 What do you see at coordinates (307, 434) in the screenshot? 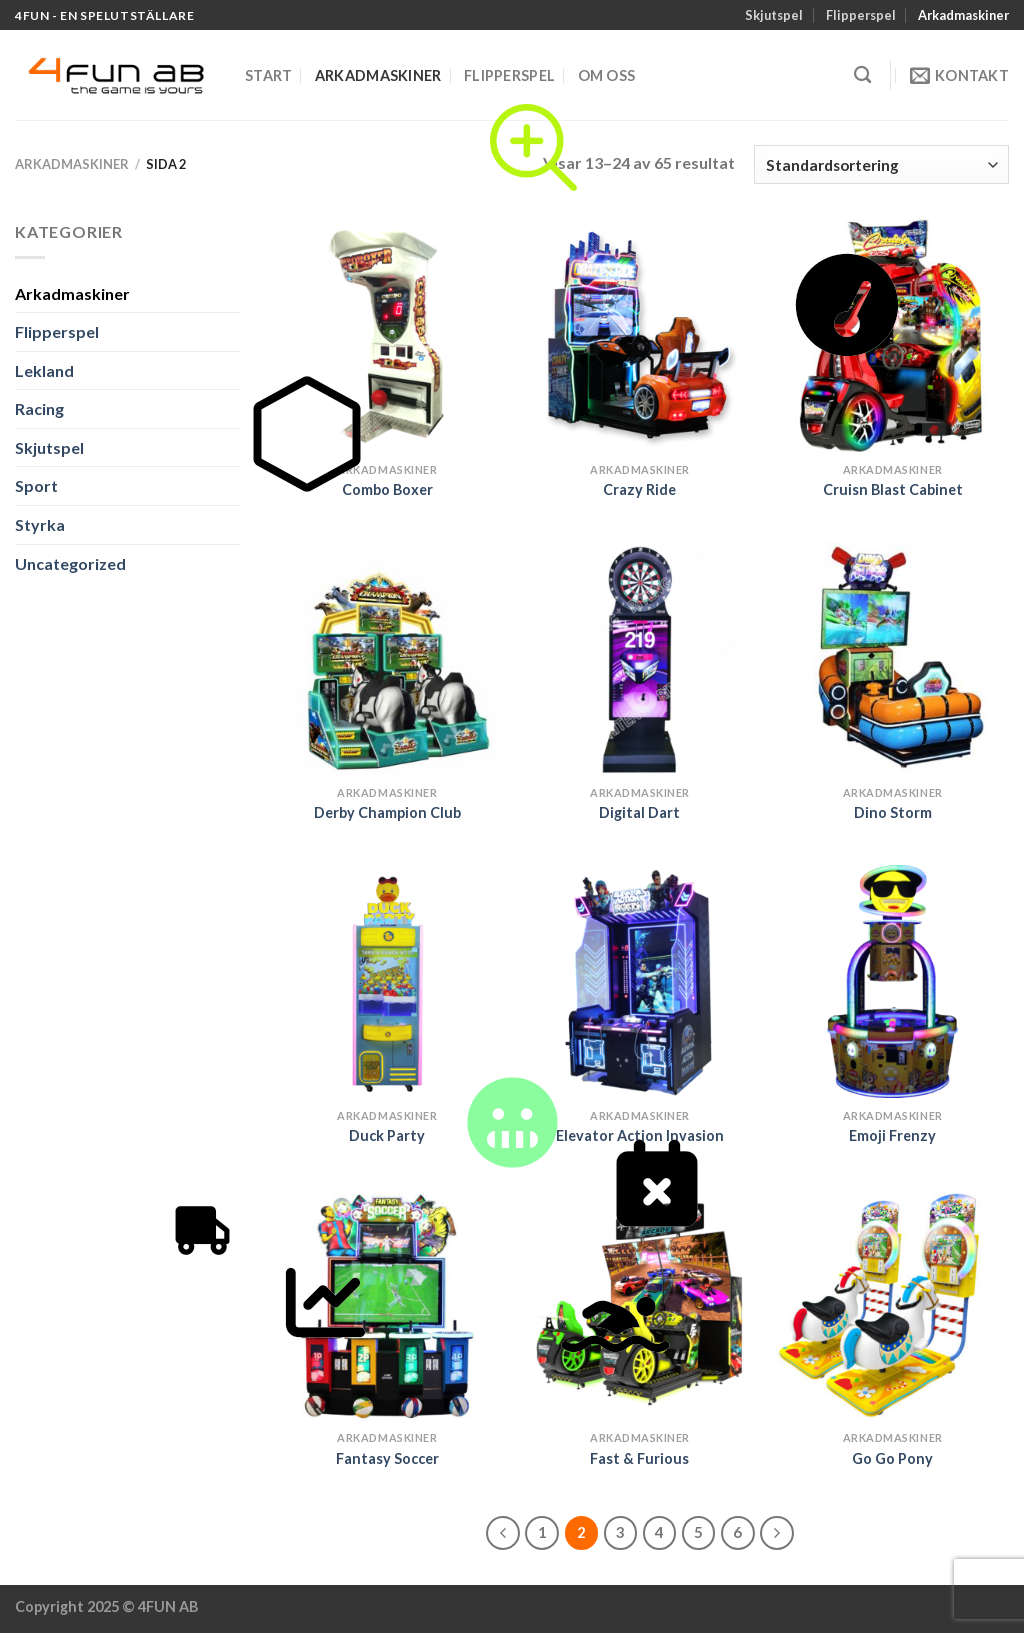
I see `indicates a hexagonal shape or geometric element` at bounding box center [307, 434].